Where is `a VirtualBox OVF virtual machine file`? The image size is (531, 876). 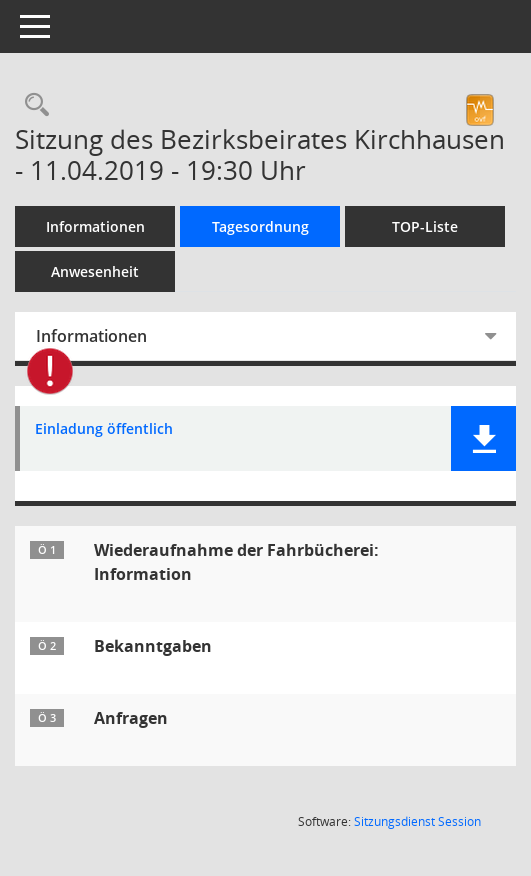 a VirtualBox OVF virtual machine file is located at coordinates (480, 110).